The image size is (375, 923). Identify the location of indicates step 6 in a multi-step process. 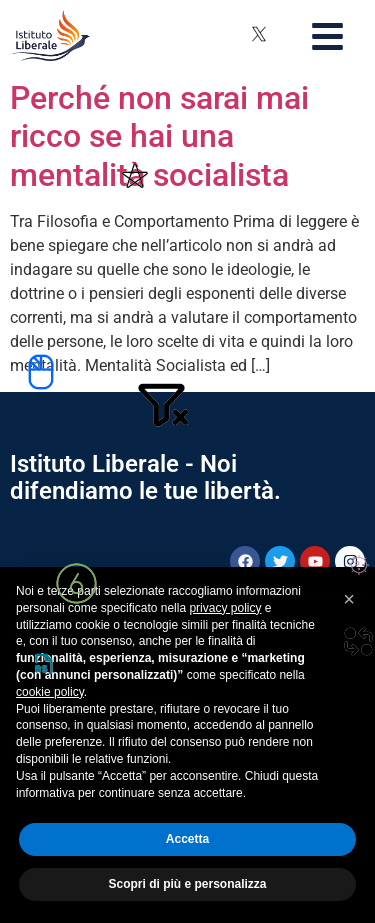
(76, 583).